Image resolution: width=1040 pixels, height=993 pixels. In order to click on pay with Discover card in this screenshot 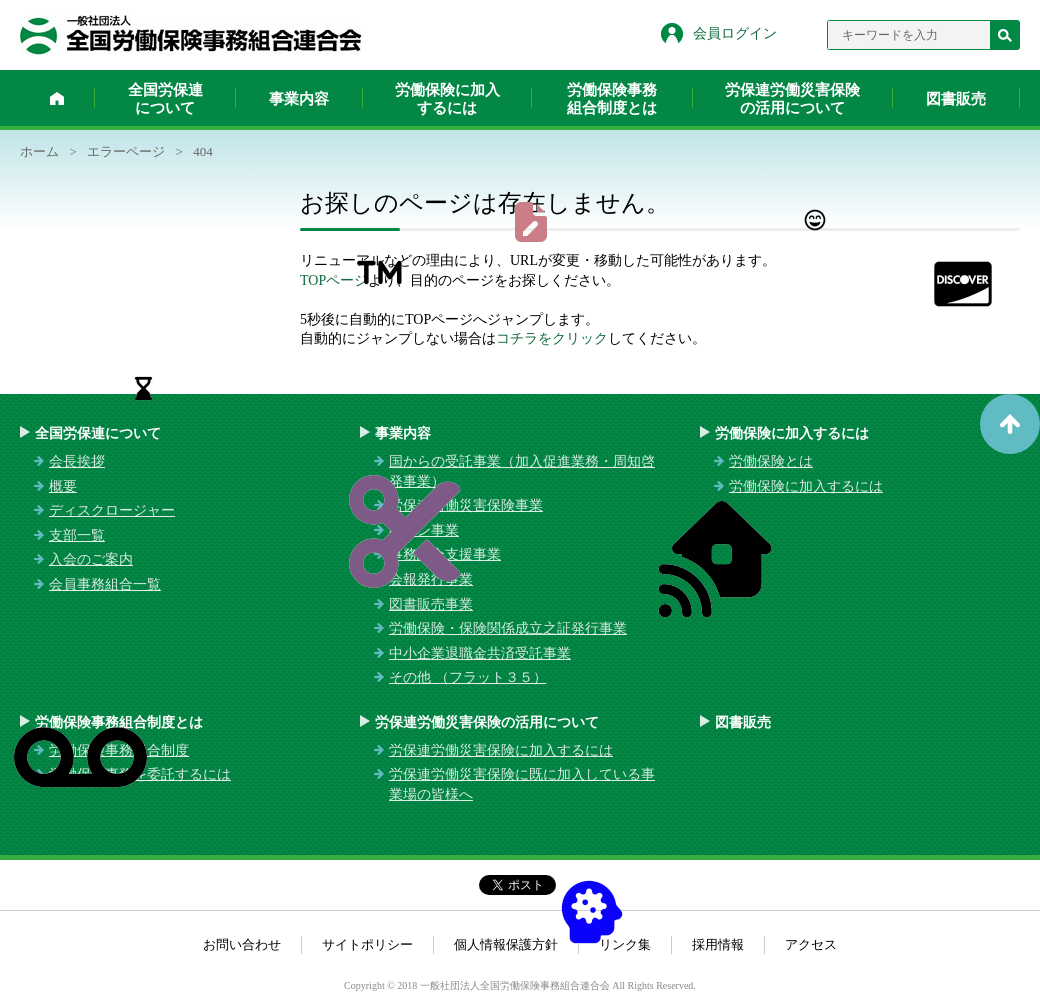, I will do `click(963, 284)`.